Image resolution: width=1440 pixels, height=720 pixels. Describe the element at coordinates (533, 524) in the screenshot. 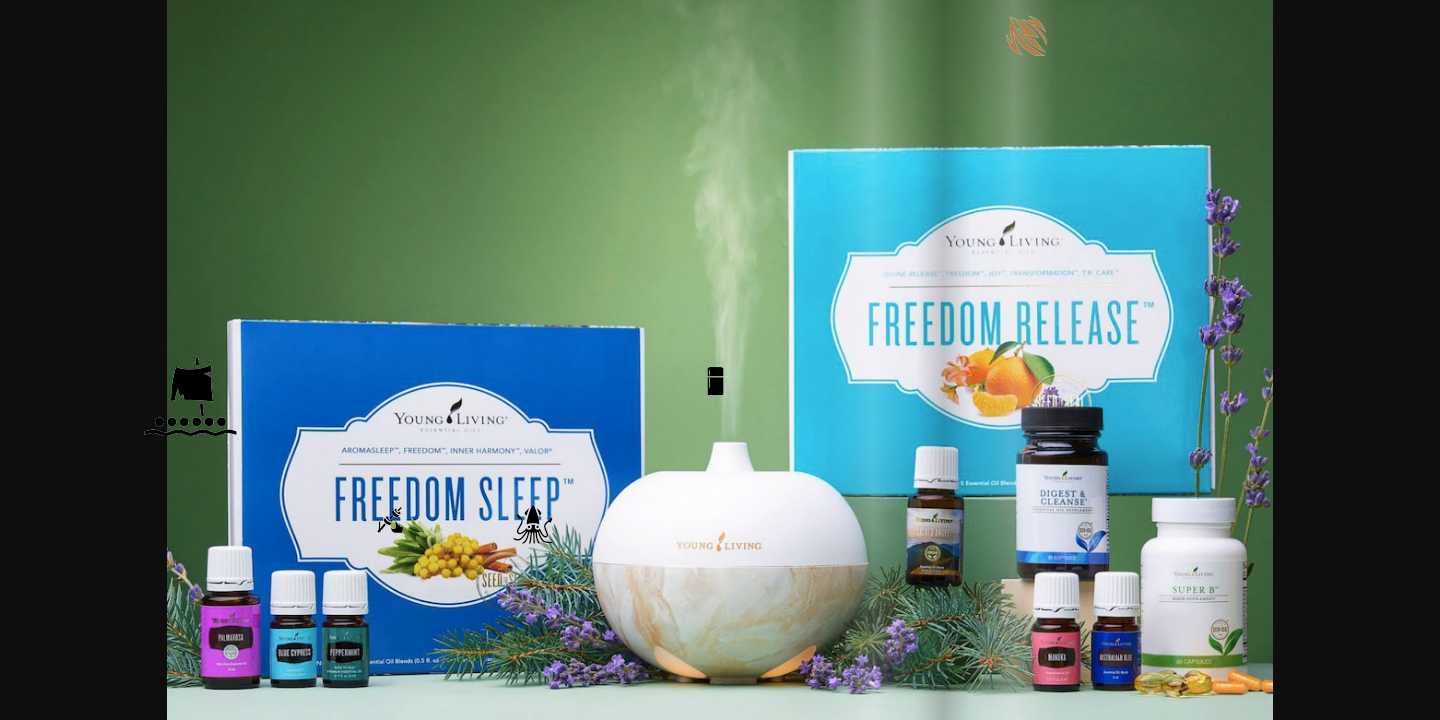

I see `sea creature or ocean-themed game element` at that location.